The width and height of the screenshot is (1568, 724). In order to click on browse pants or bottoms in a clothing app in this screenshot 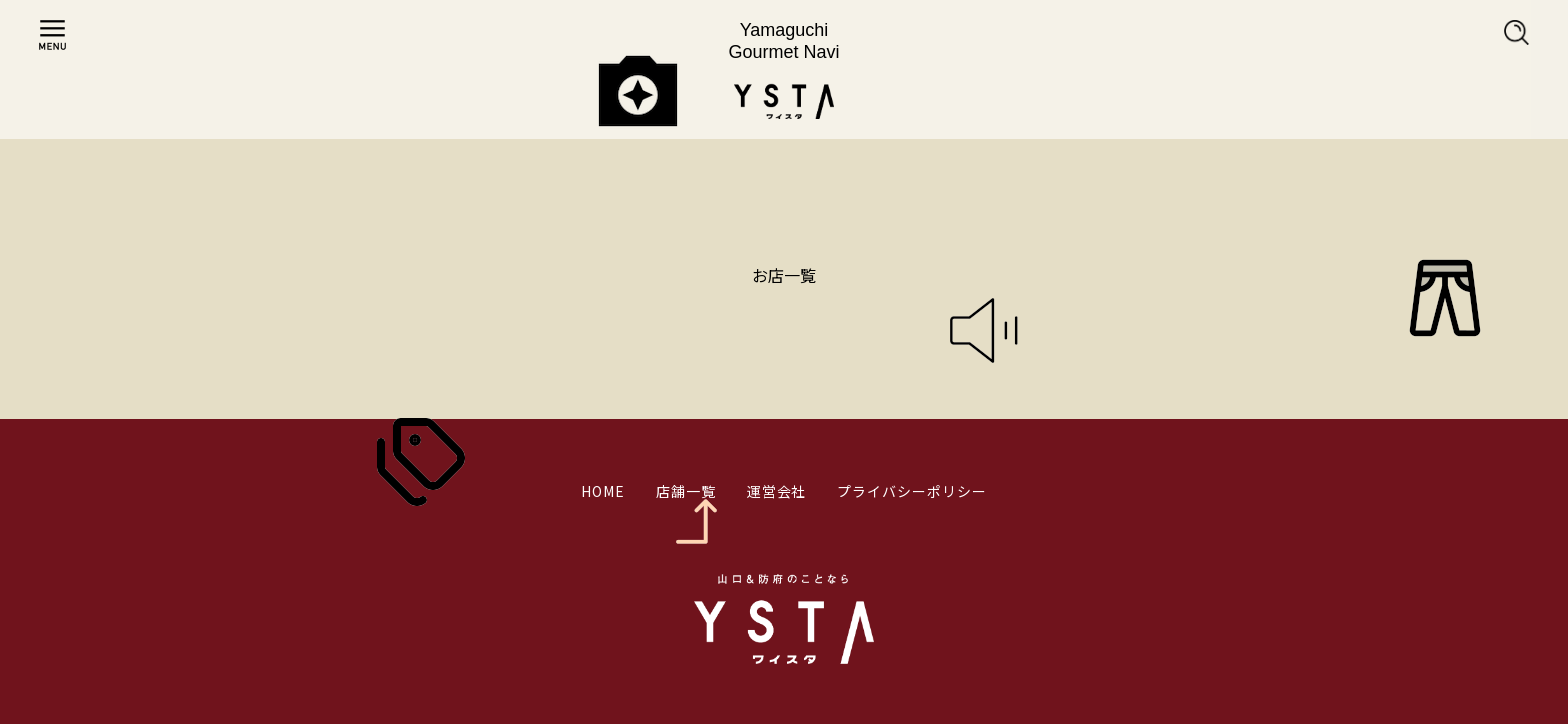, I will do `click(1445, 298)`.